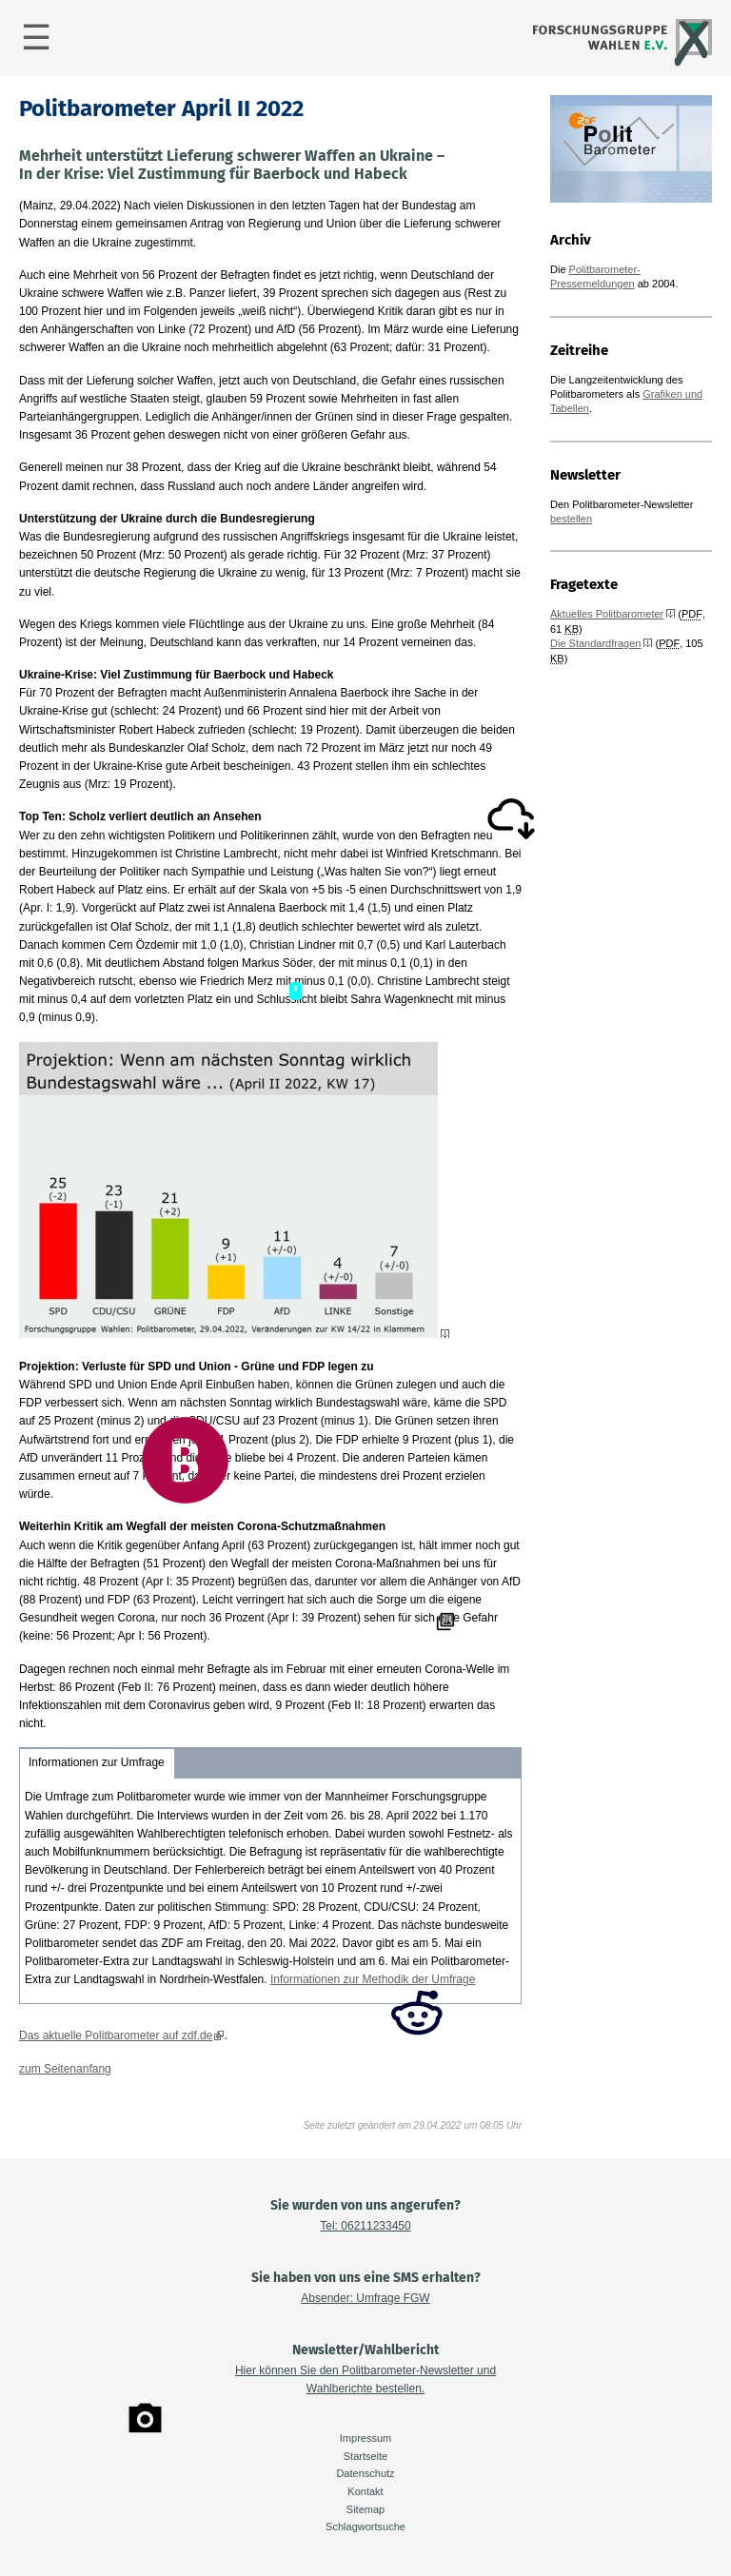  Describe the element at coordinates (418, 2013) in the screenshot. I see `open reddit` at that location.